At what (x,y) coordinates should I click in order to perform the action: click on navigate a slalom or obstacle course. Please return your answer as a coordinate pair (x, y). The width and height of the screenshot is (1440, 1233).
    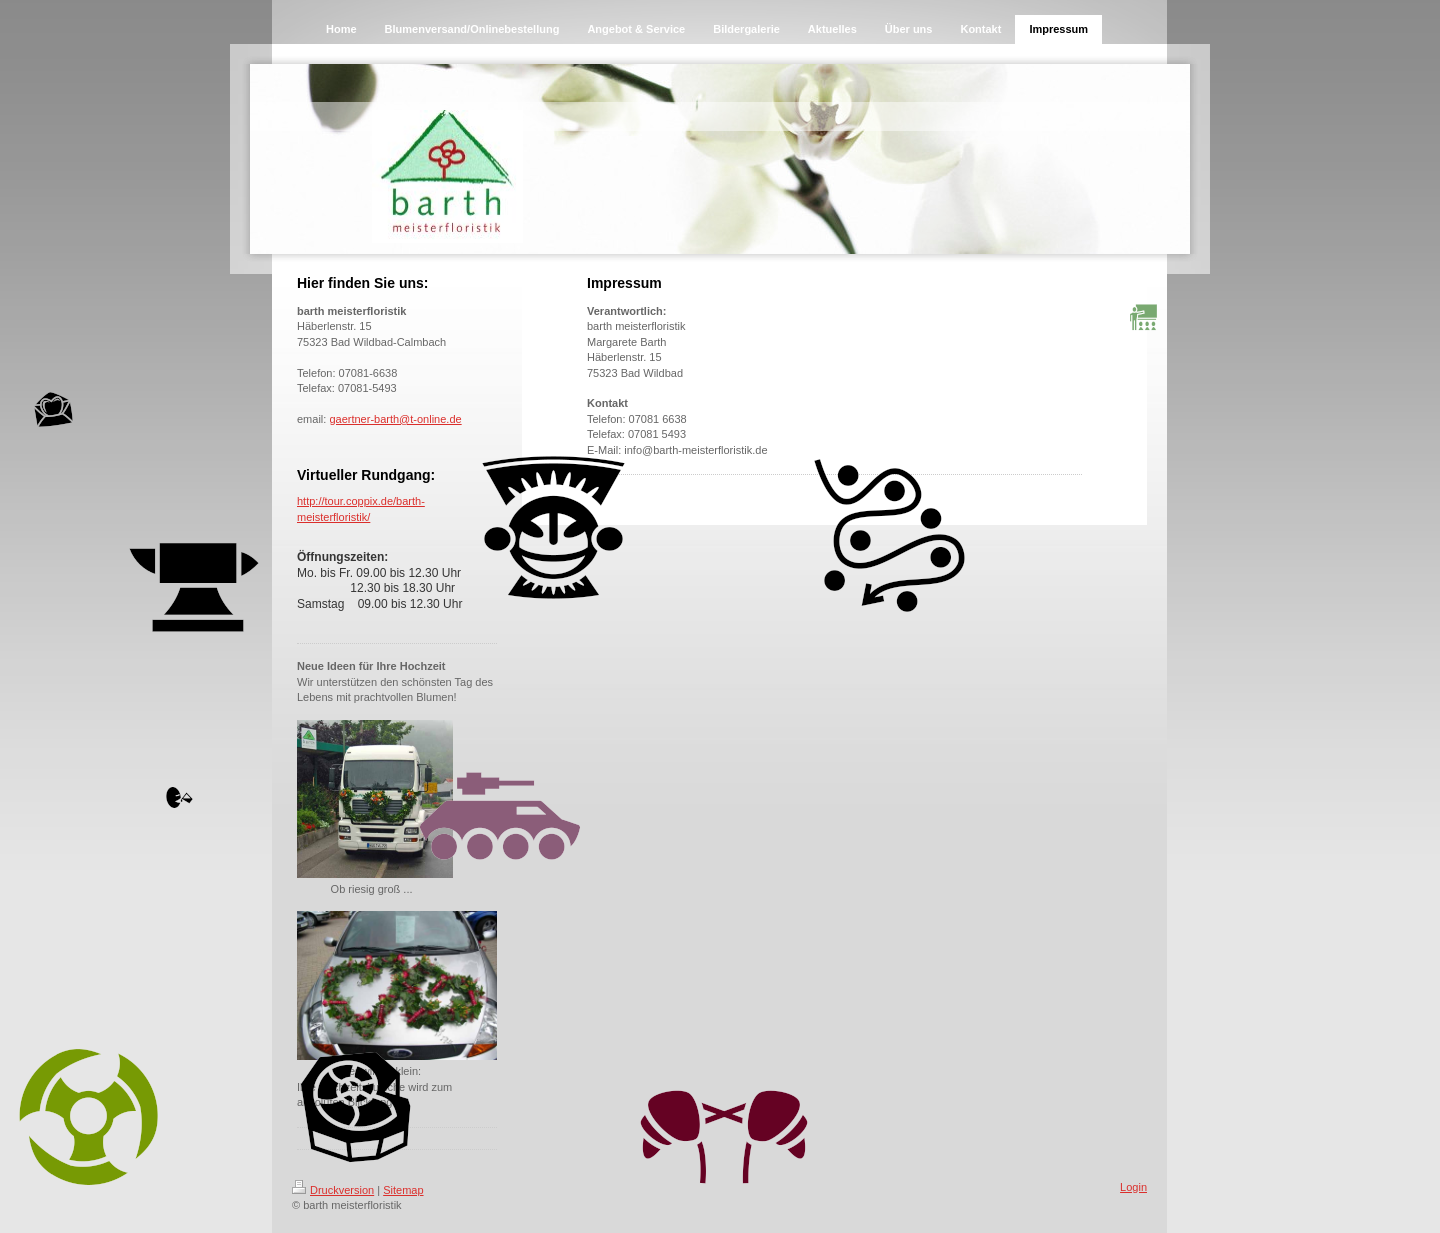
    Looking at the image, I should click on (889, 535).